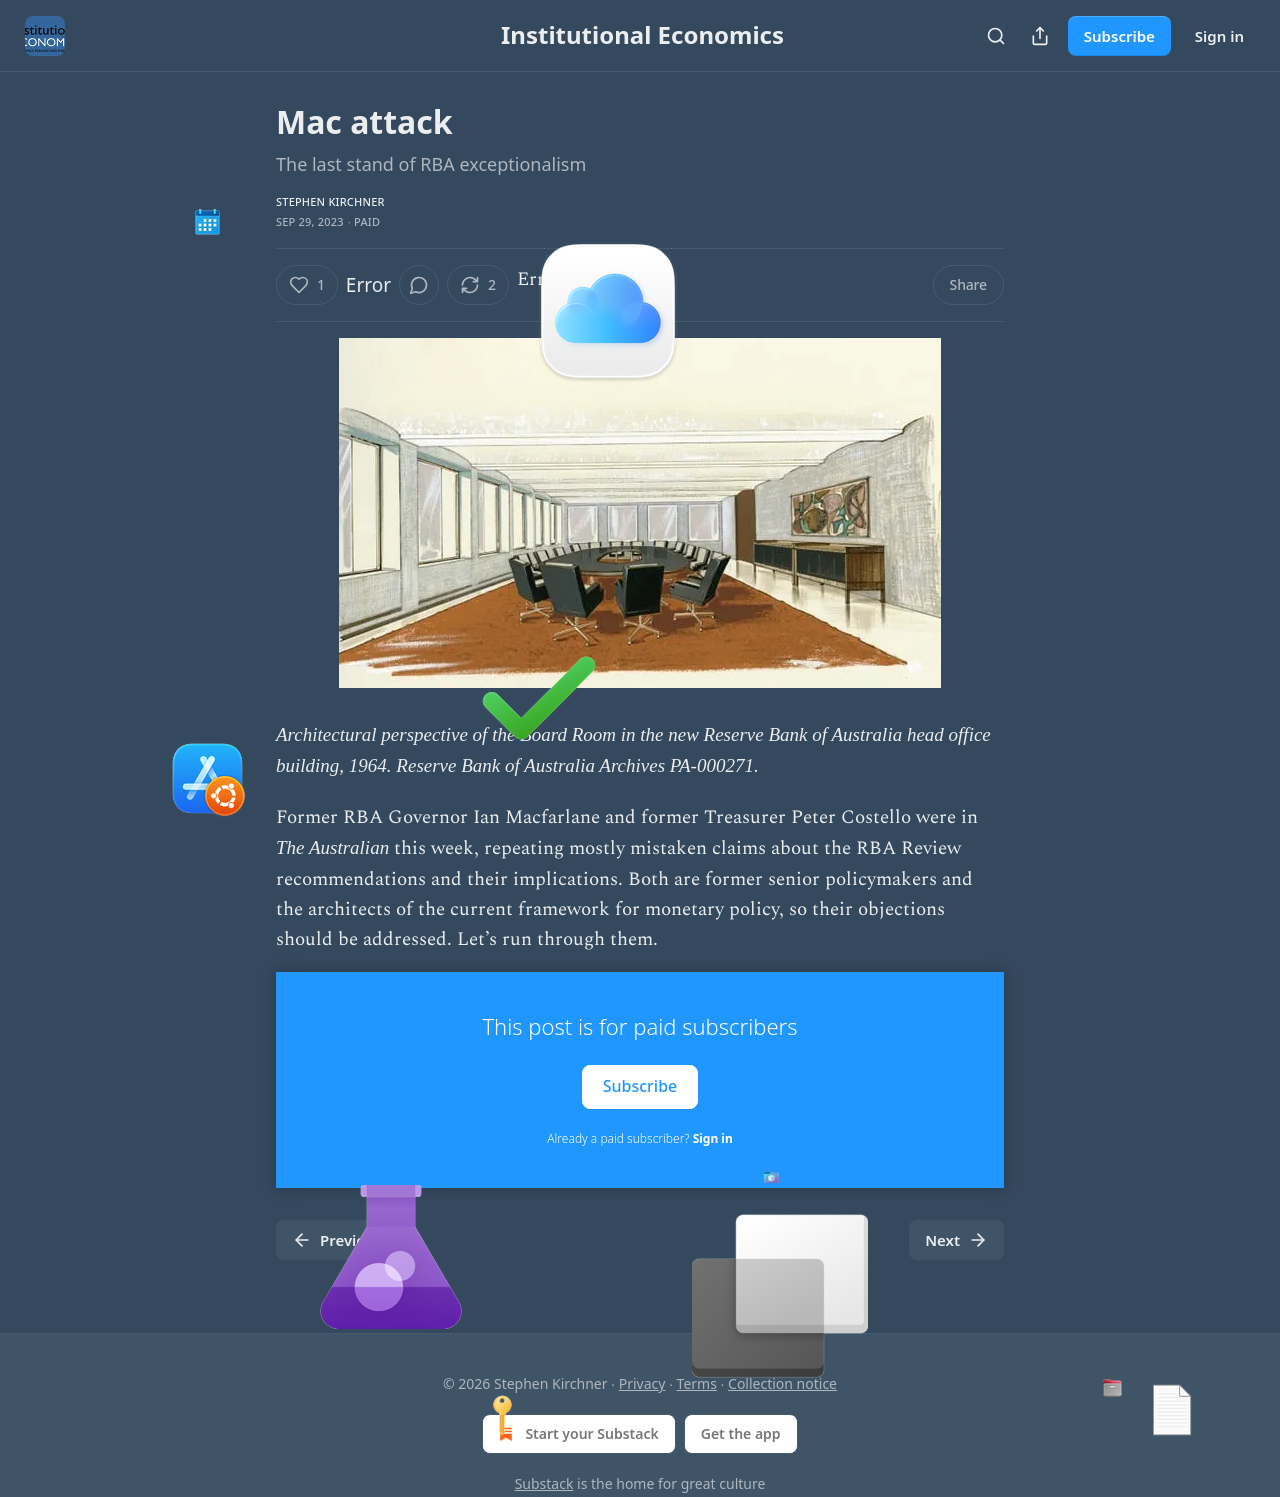 The image size is (1280, 1497). I want to click on open the file manager application, so click(1112, 1387).